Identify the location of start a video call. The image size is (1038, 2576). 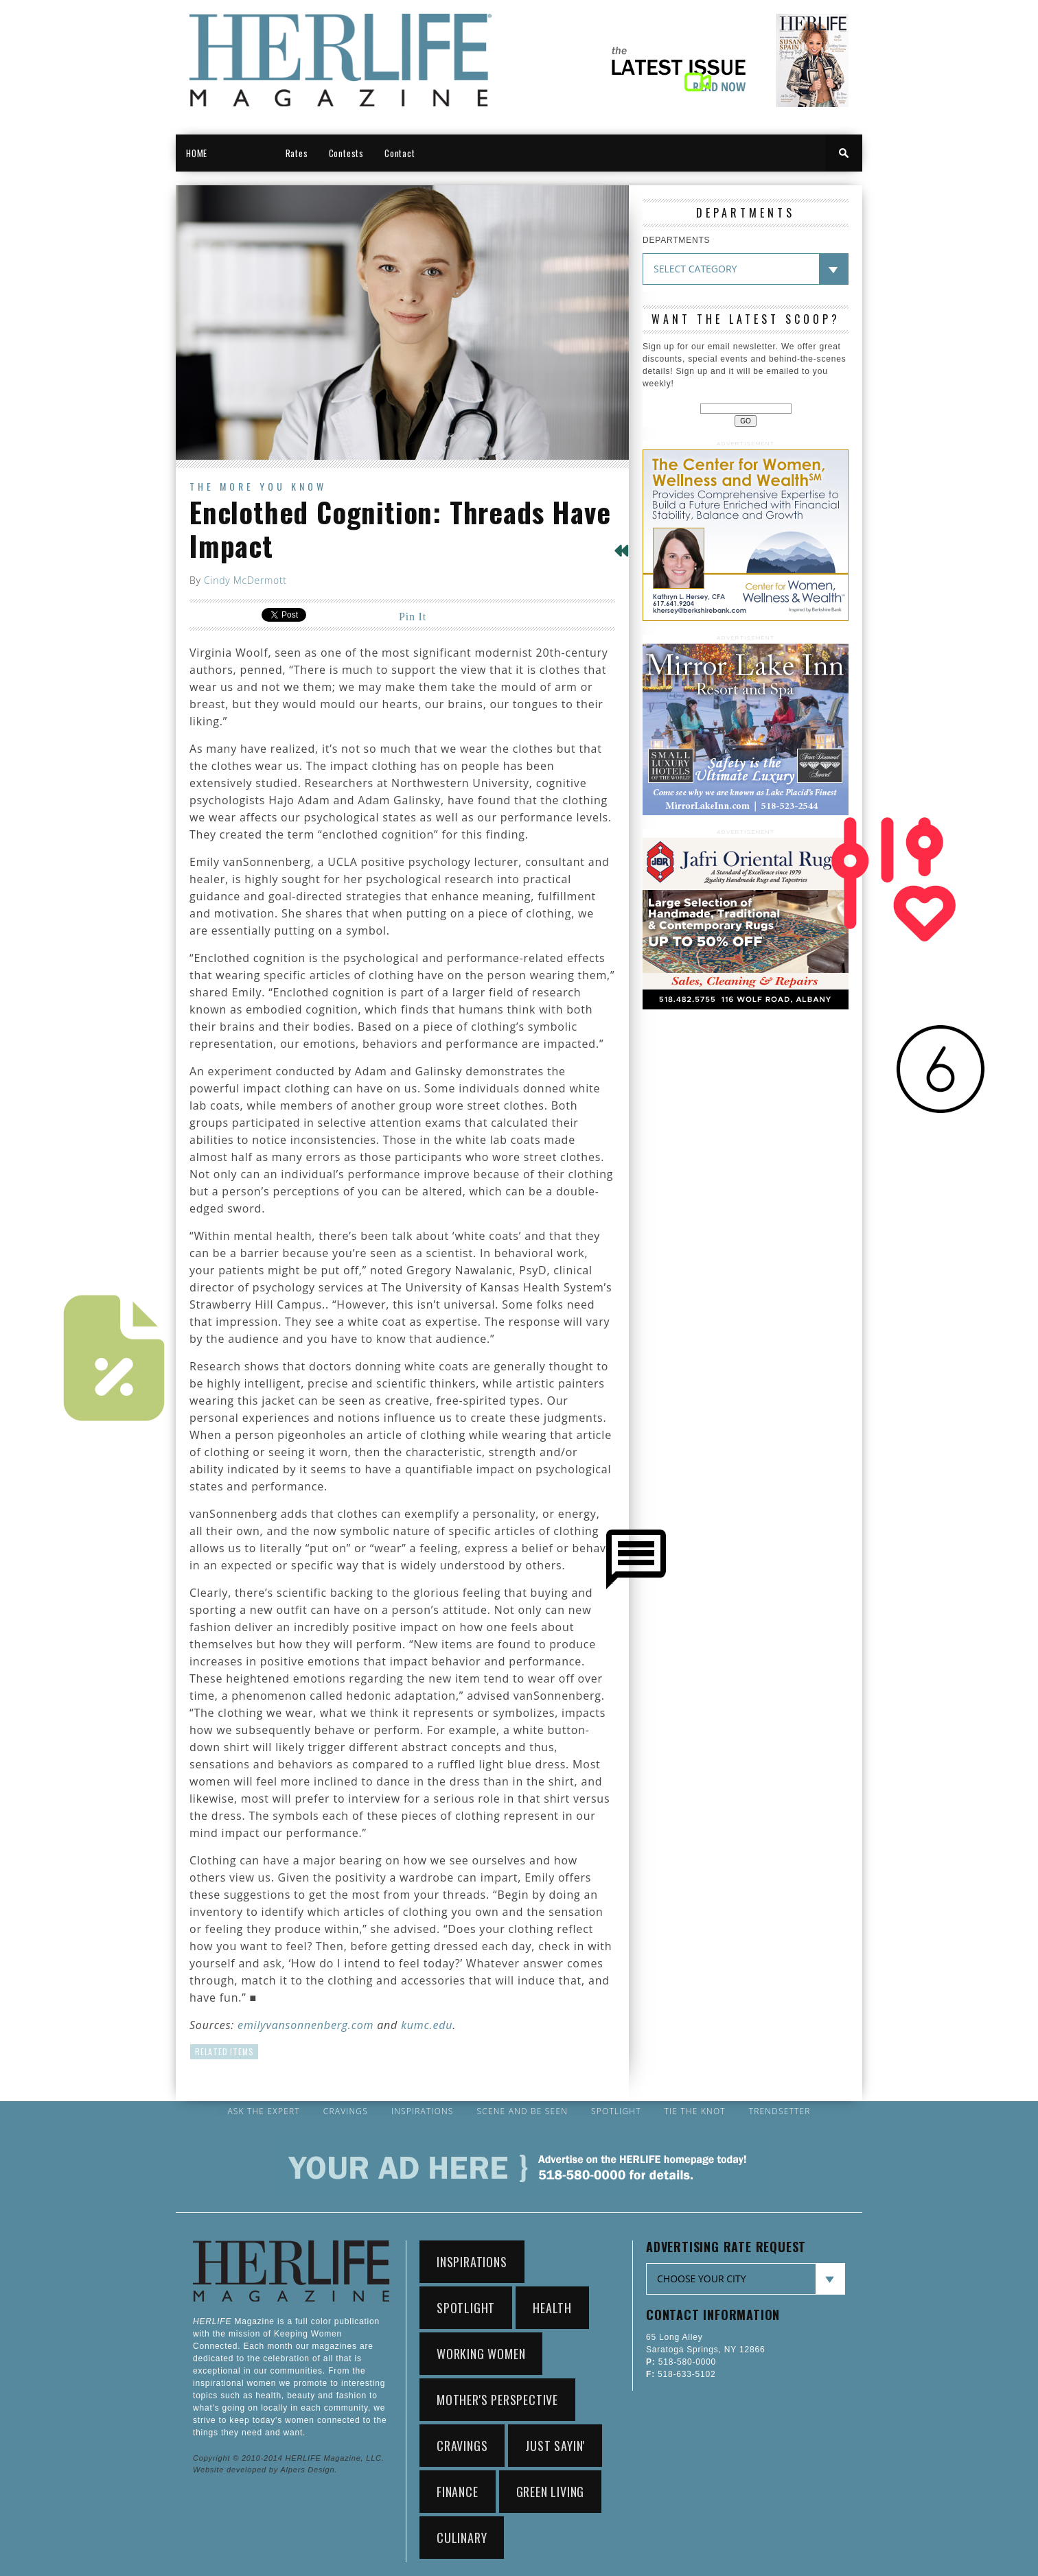
(697, 82).